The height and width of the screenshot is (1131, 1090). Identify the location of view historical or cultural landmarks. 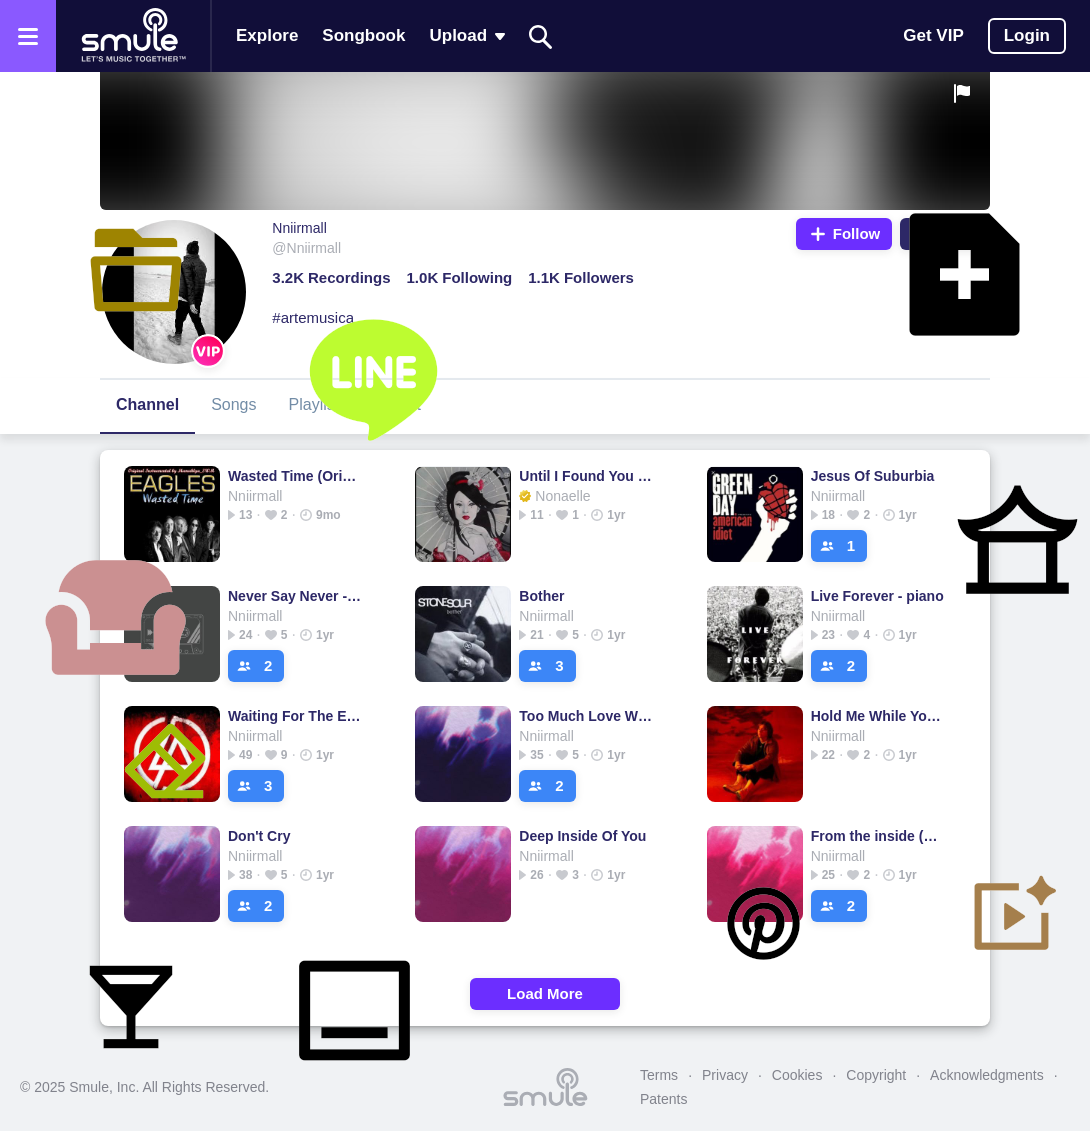
(1017, 542).